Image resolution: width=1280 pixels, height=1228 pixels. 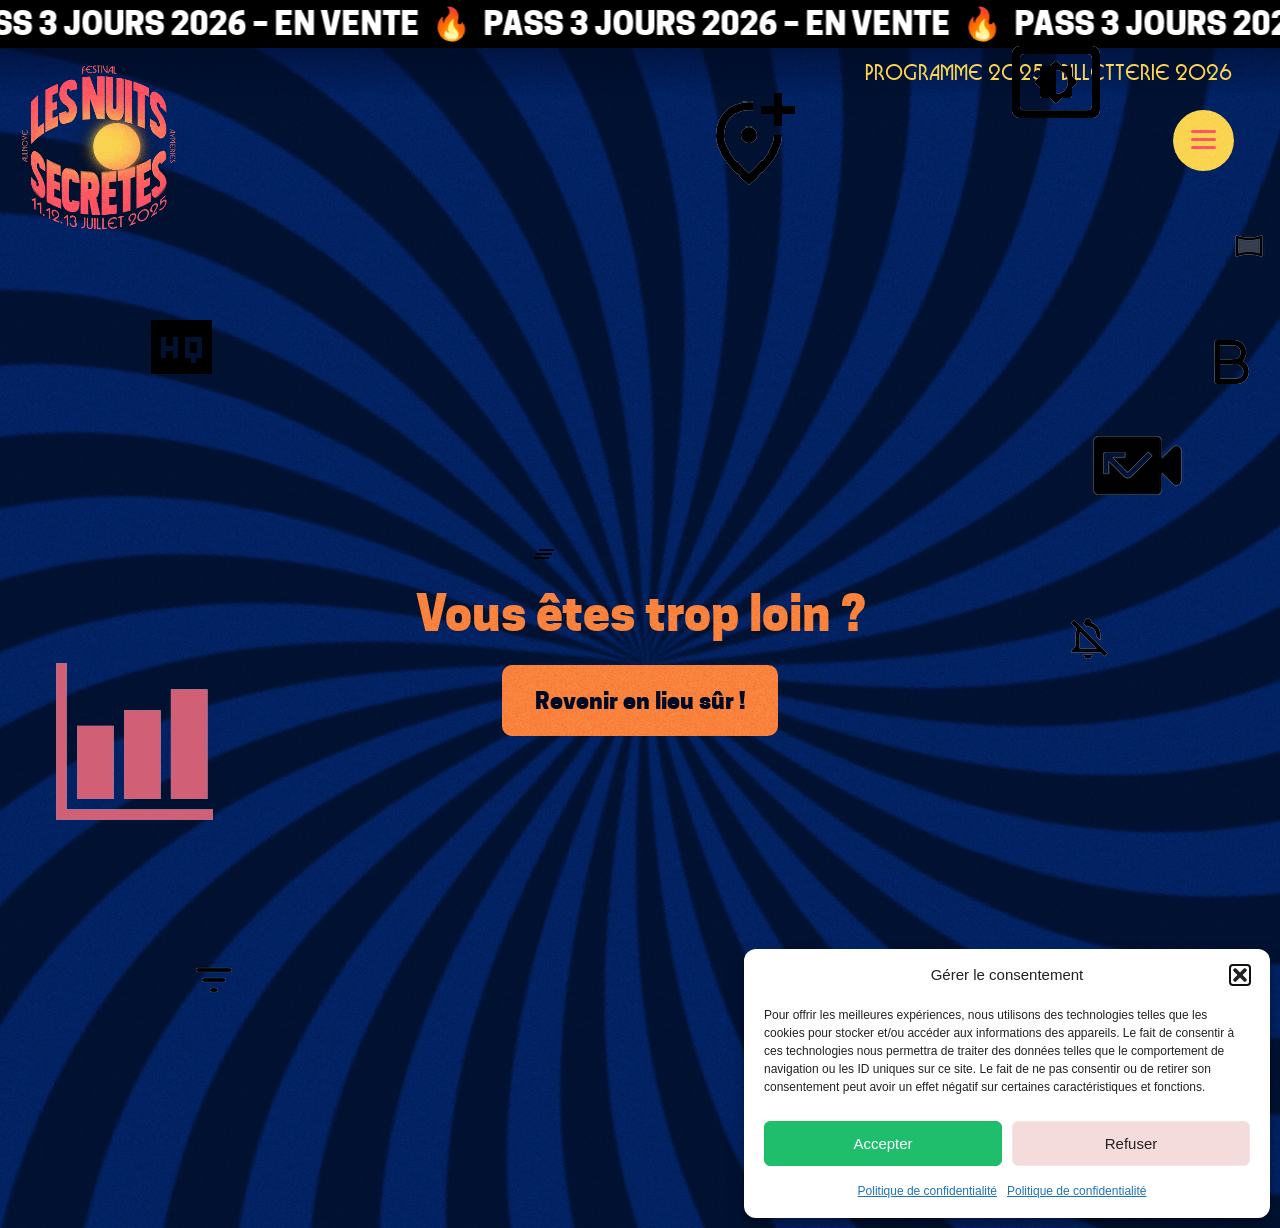 I want to click on indicates a missed video call, so click(x=1137, y=465).